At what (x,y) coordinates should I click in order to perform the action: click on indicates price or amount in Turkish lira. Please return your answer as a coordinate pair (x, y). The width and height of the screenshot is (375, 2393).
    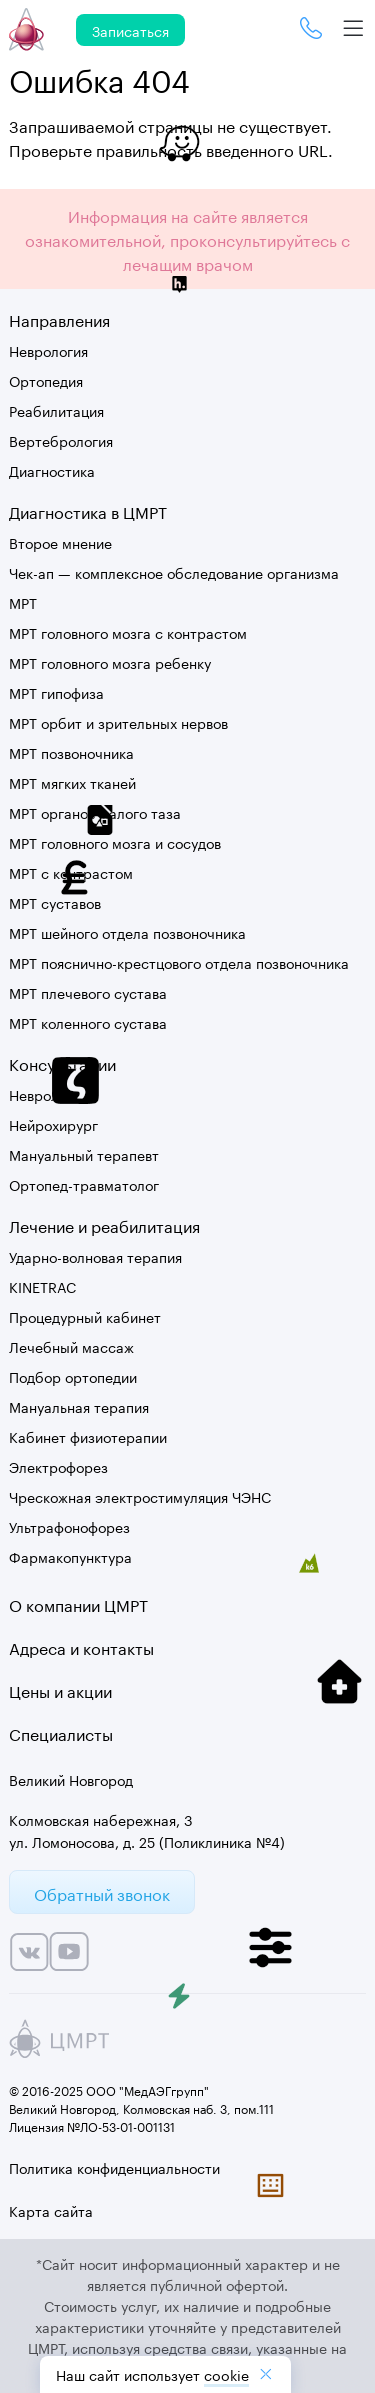
    Looking at the image, I should click on (75, 877).